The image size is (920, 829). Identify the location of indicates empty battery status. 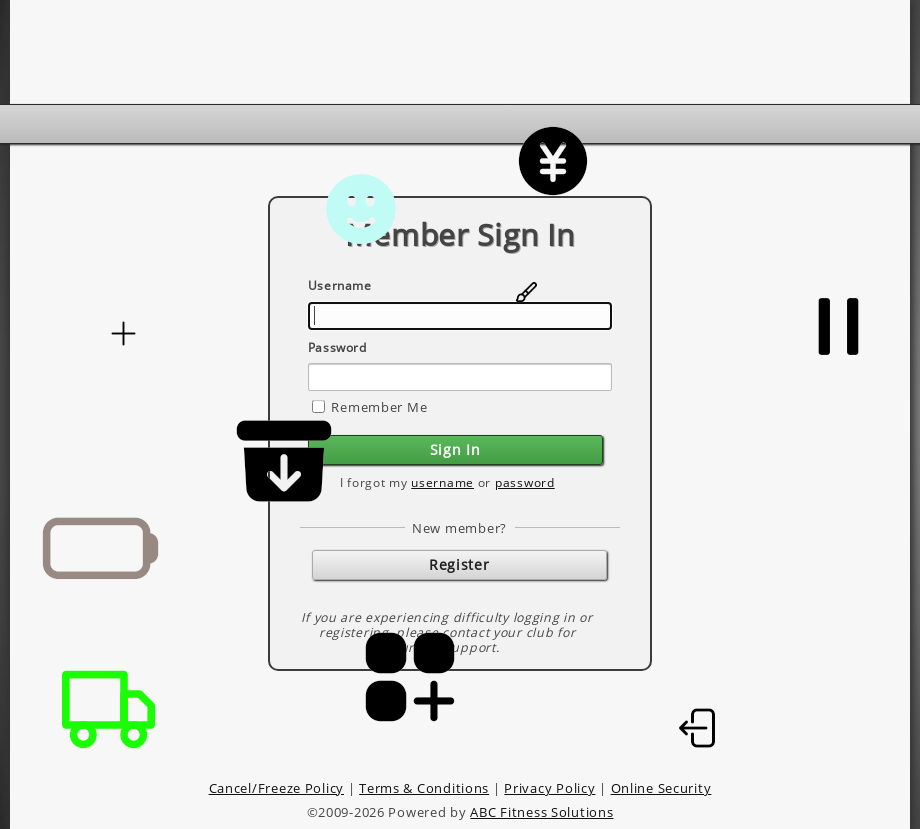
(100, 544).